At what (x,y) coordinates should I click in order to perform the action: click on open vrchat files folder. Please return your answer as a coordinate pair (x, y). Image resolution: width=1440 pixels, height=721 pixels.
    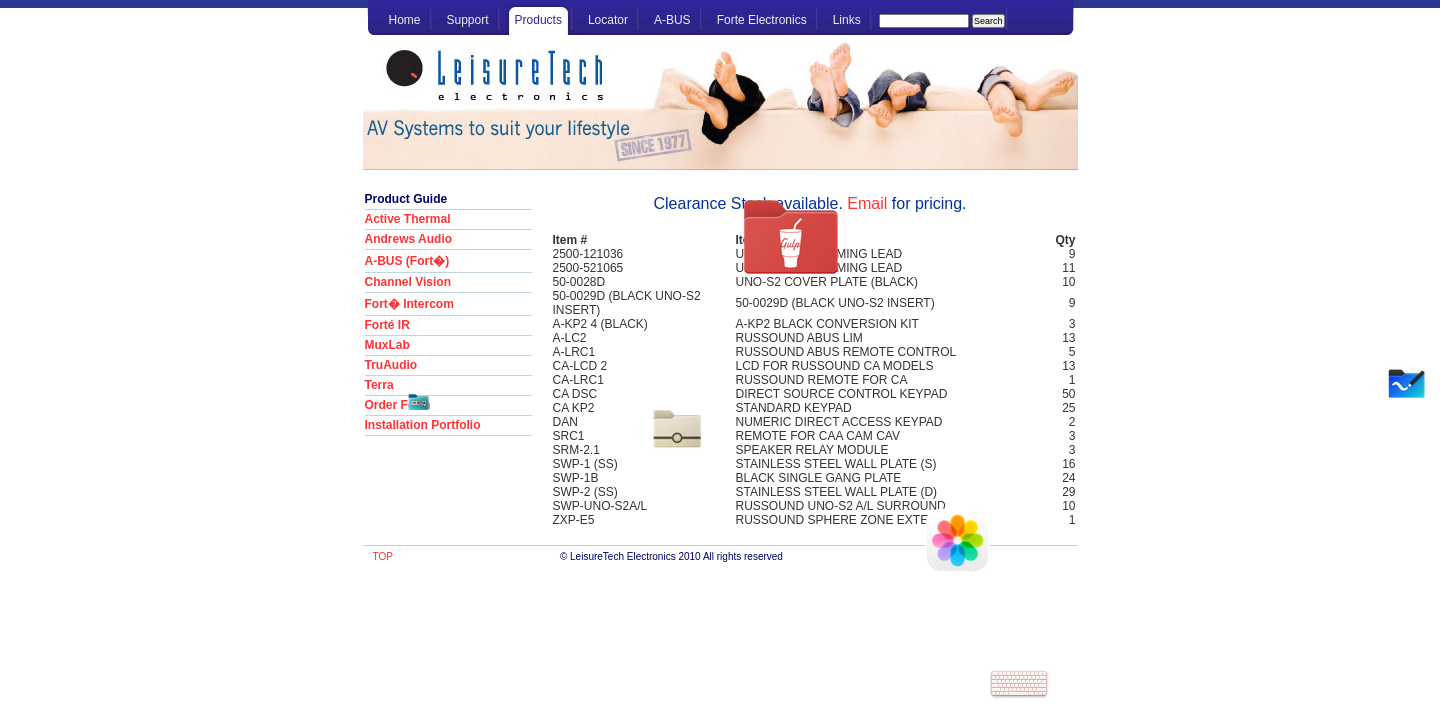
    Looking at the image, I should click on (418, 402).